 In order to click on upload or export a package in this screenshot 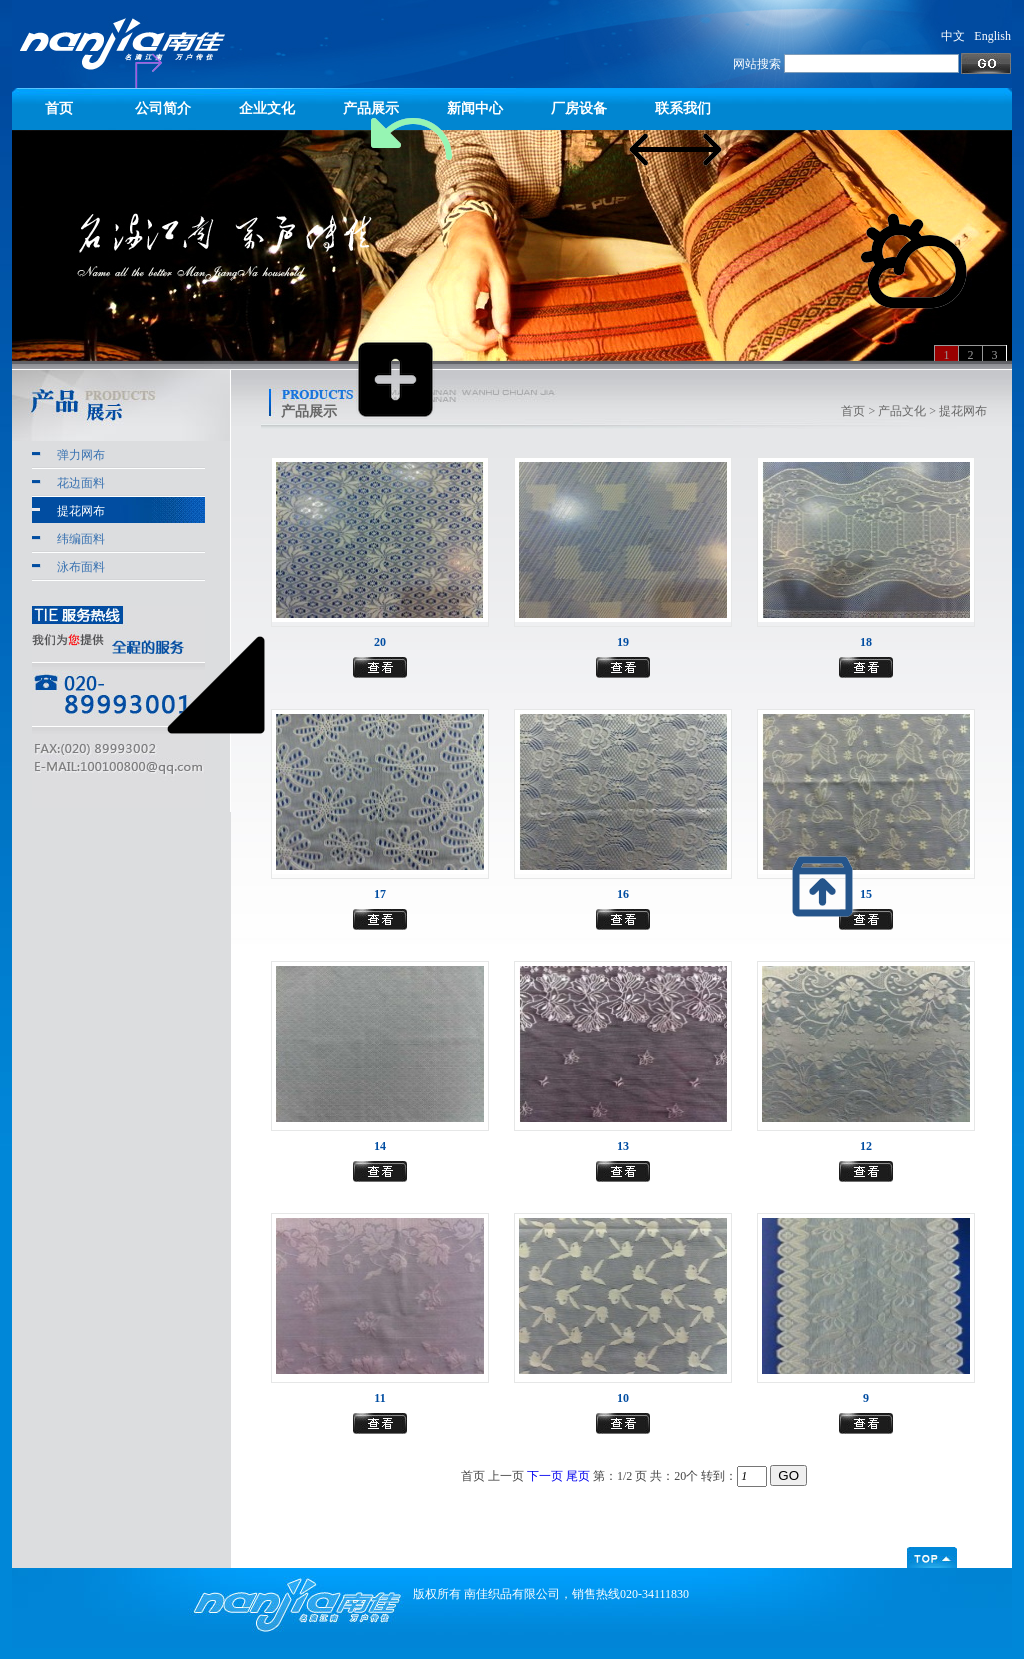, I will do `click(822, 886)`.